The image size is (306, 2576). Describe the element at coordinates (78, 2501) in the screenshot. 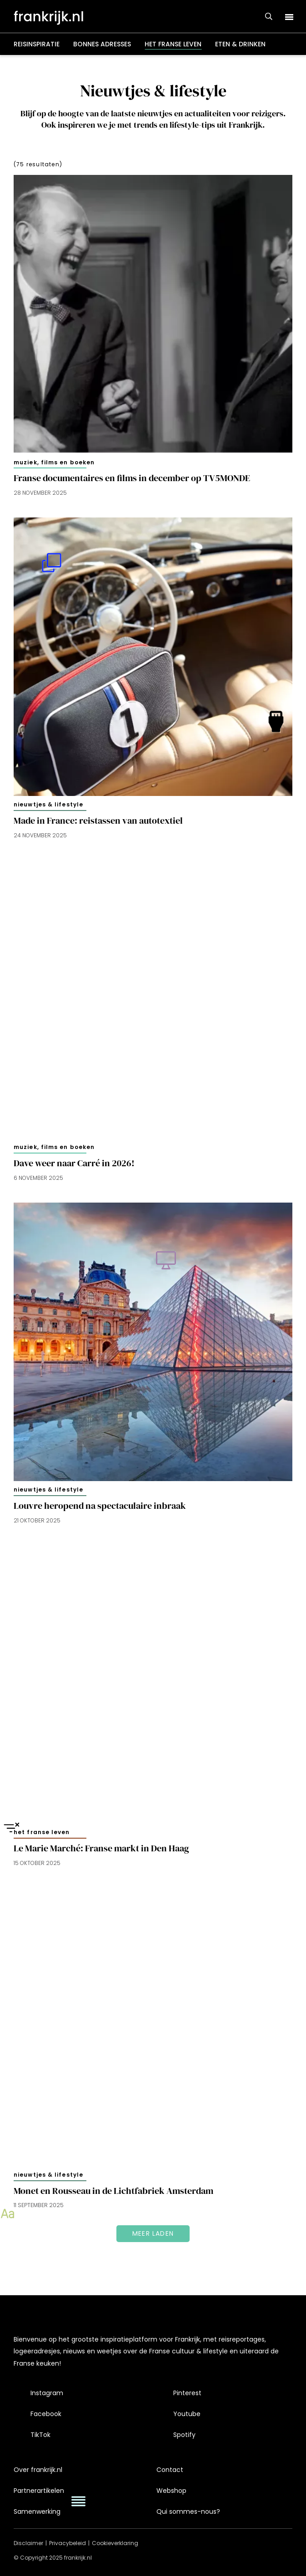

I see `justify text alignment` at that location.